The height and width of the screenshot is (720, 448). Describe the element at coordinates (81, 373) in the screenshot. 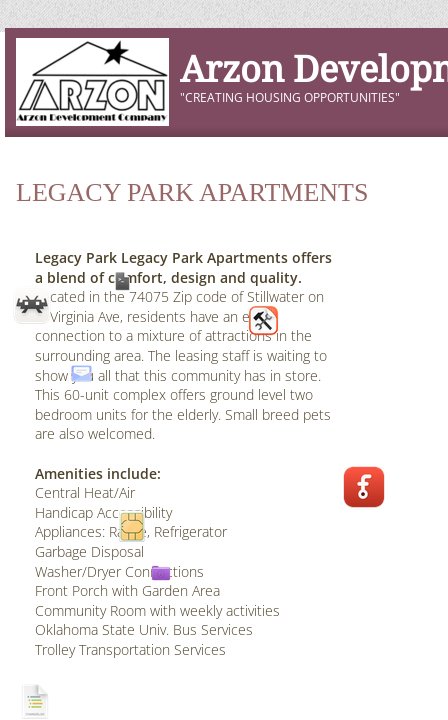

I see `open email application` at that location.